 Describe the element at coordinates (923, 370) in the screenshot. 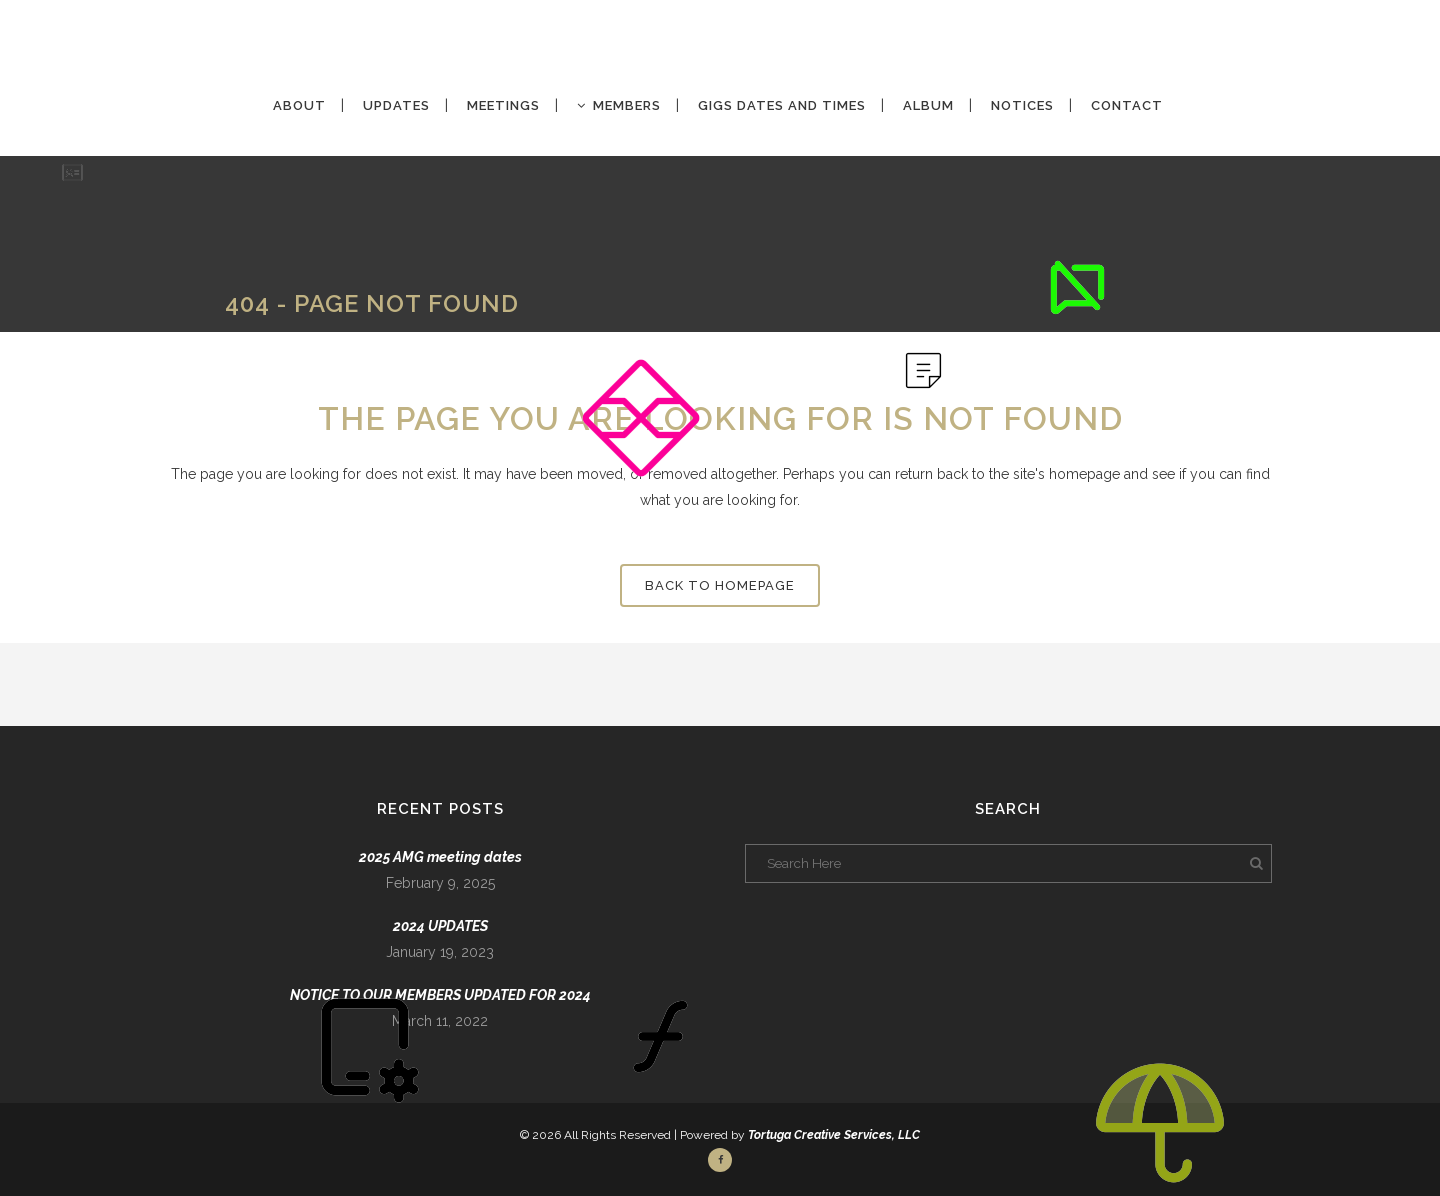

I see `create a new note` at that location.